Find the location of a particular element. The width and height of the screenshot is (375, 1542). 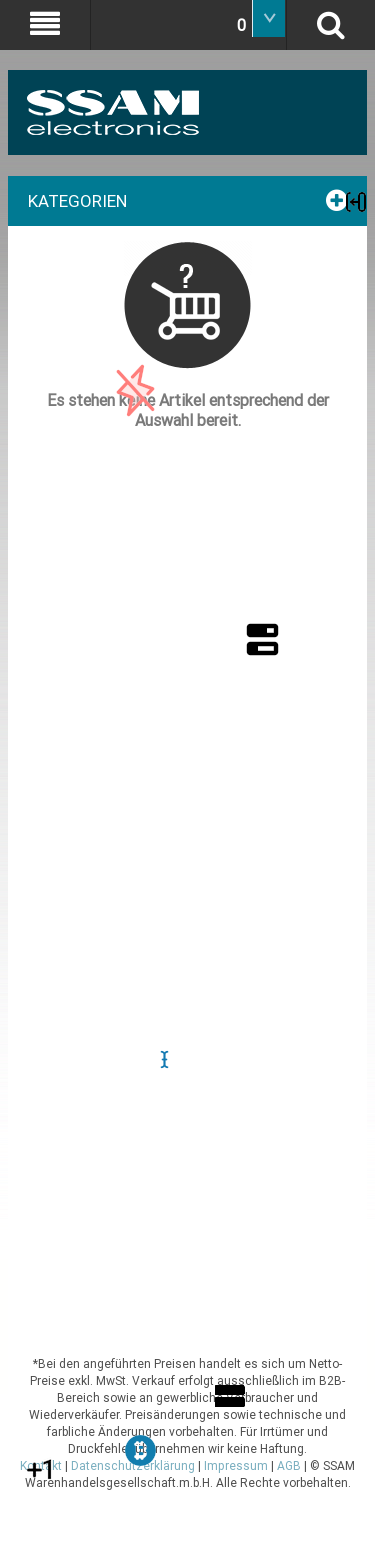

view task list or to-do items is located at coordinates (262, 639).